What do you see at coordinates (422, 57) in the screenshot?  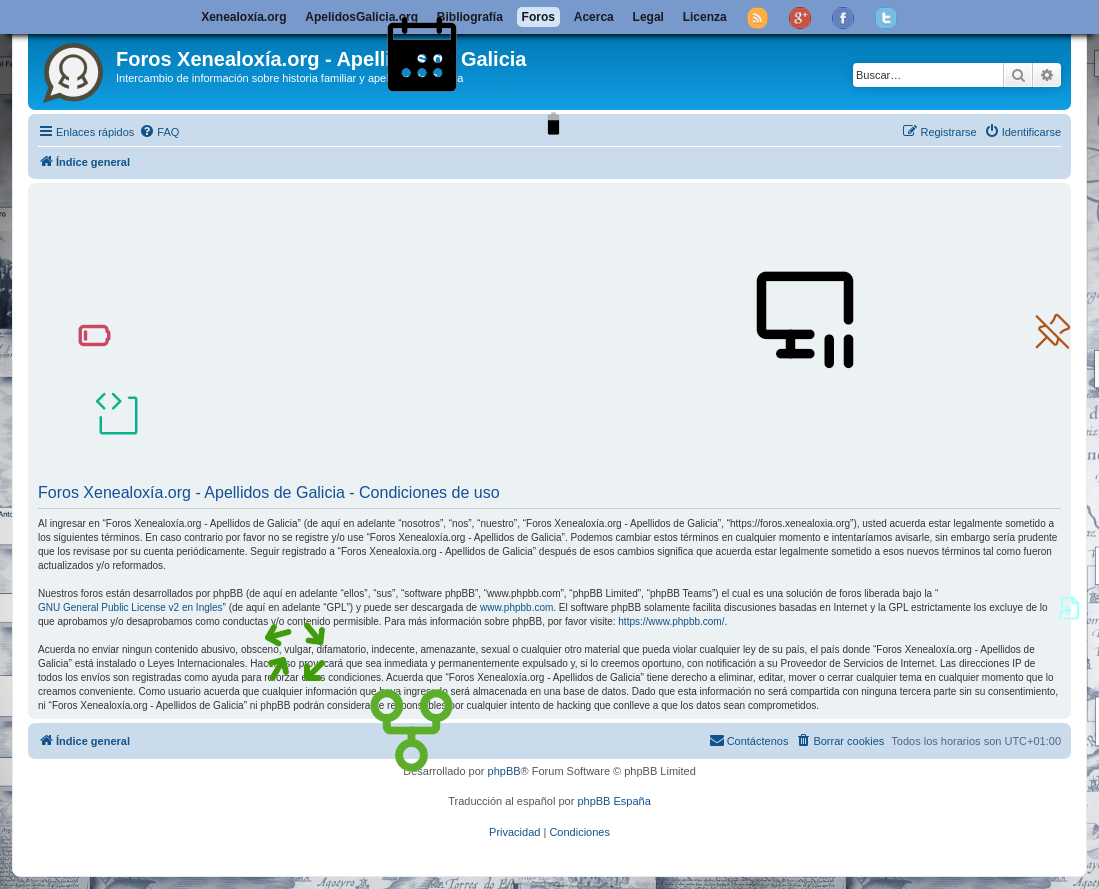 I see `view calendar events` at bounding box center [422, 57].